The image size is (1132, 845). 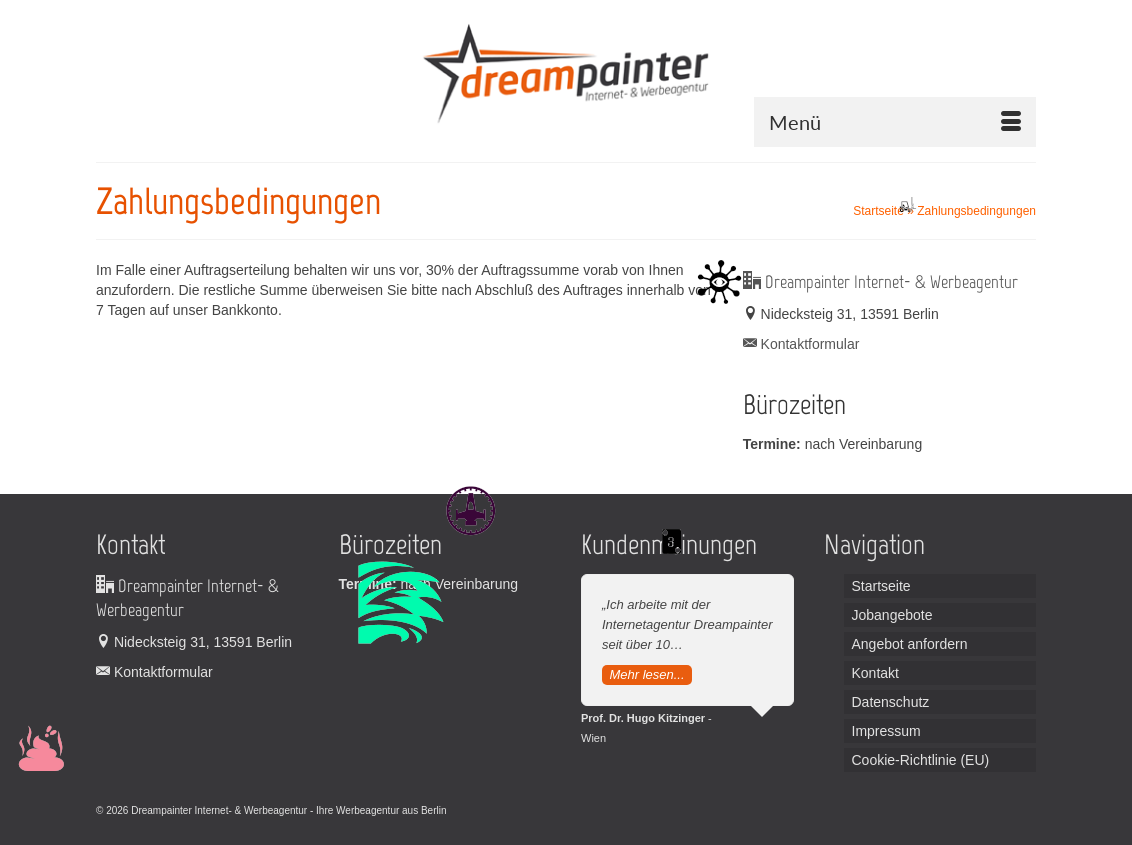 I want to click on activate fire-based attack or ability, so click(x=401, y=601).